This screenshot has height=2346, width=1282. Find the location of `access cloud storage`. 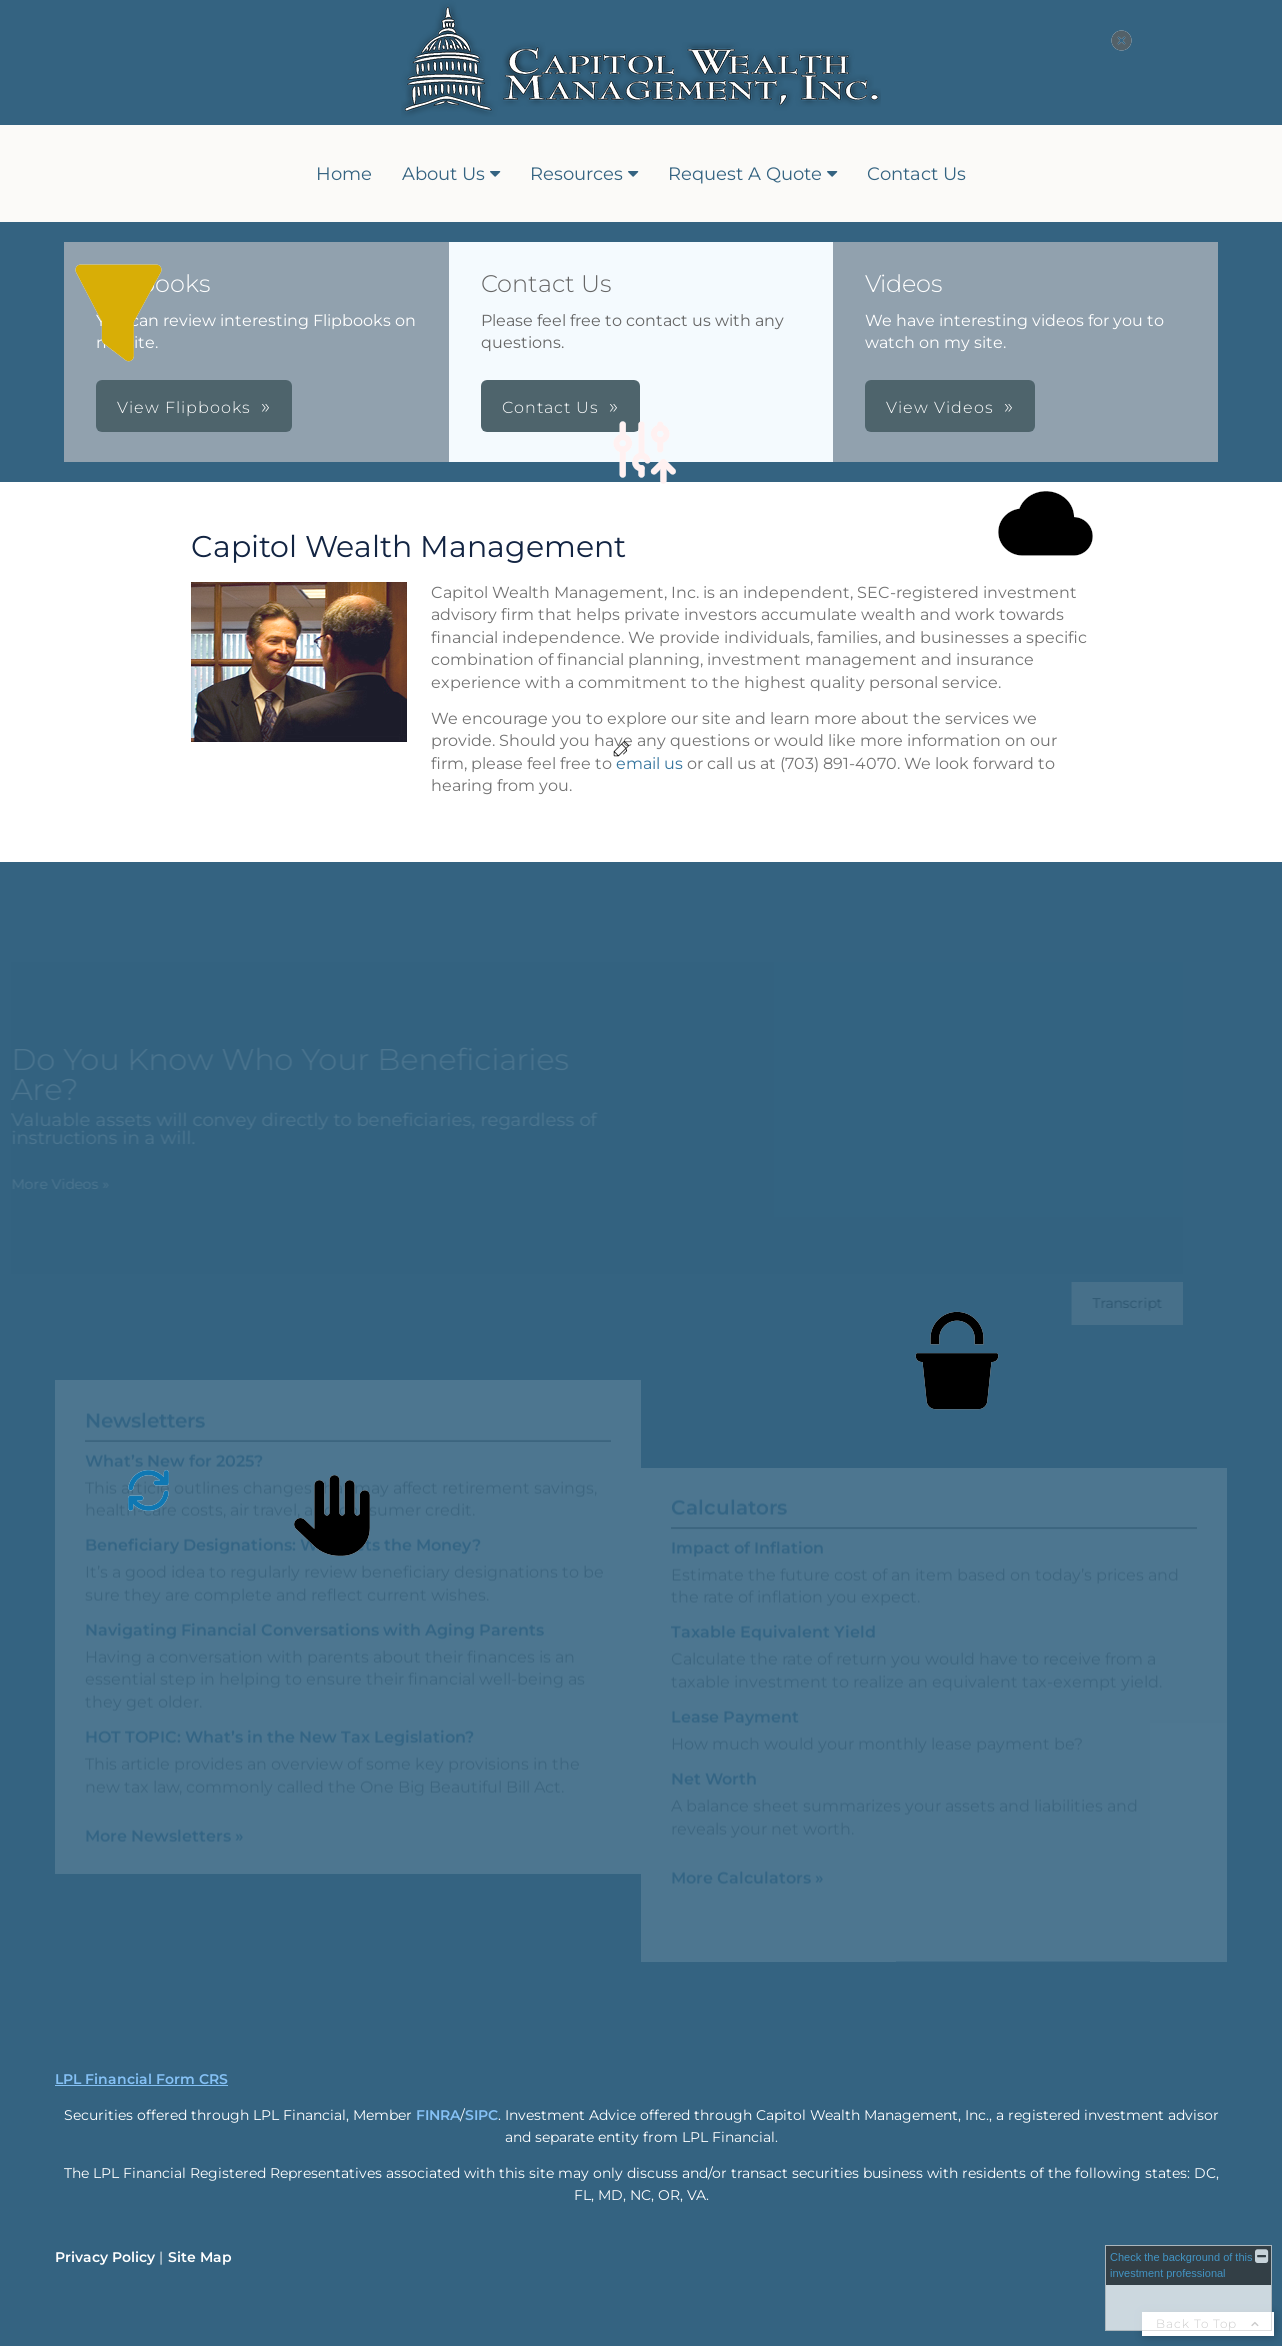

access cloud storage is located at coordinates (1045, 525).